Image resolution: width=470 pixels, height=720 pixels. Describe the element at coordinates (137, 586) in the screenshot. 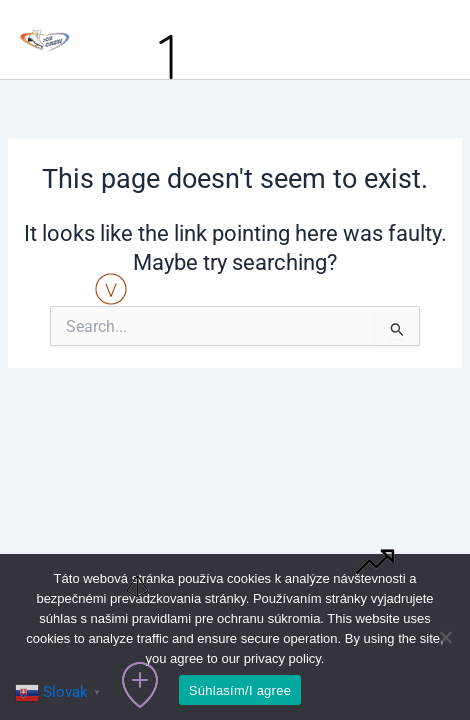

I see `access 3D modeling or rendering tools` at that location.